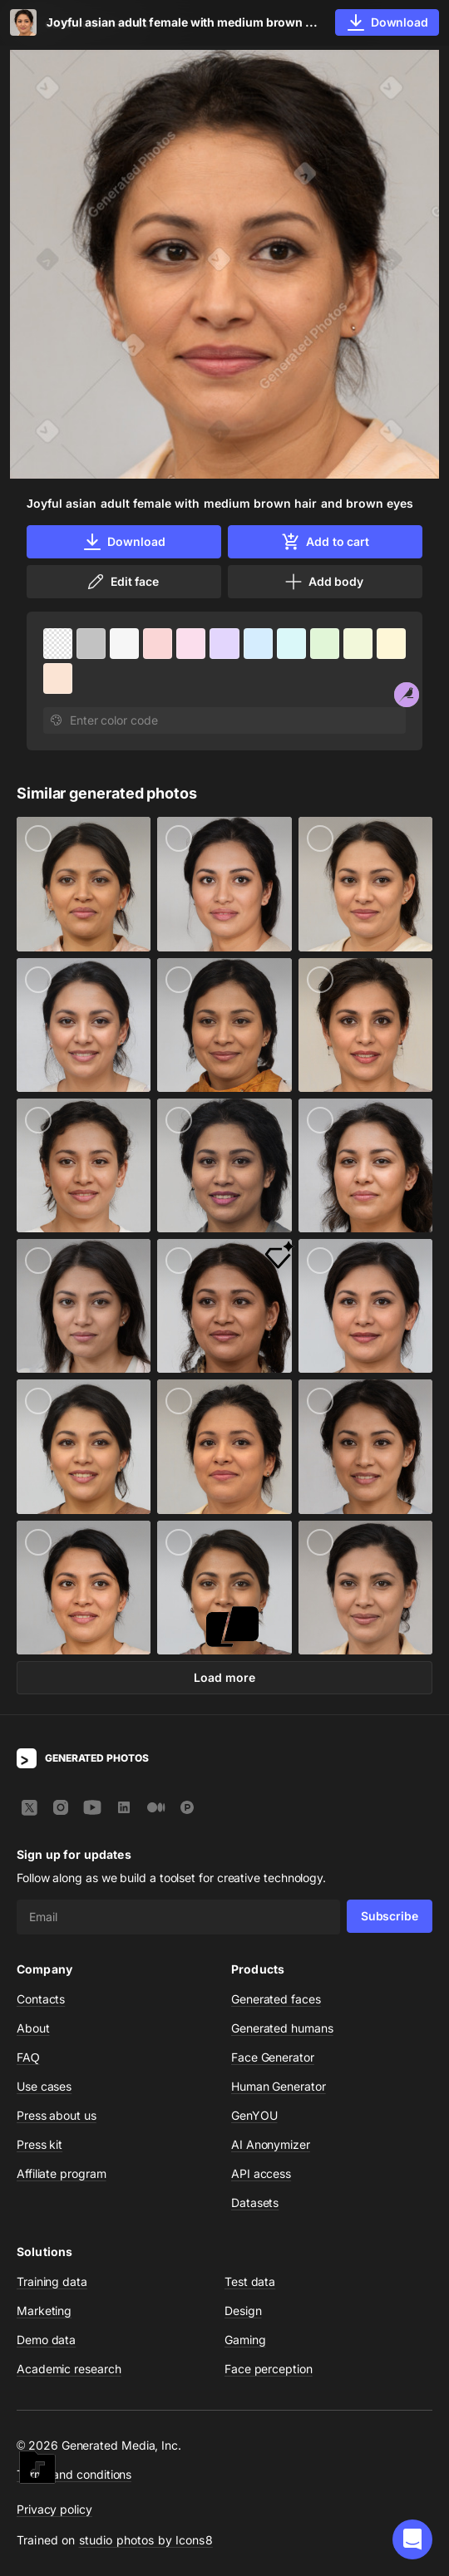  I want to click on open Dataiku application, so click(407, 695).